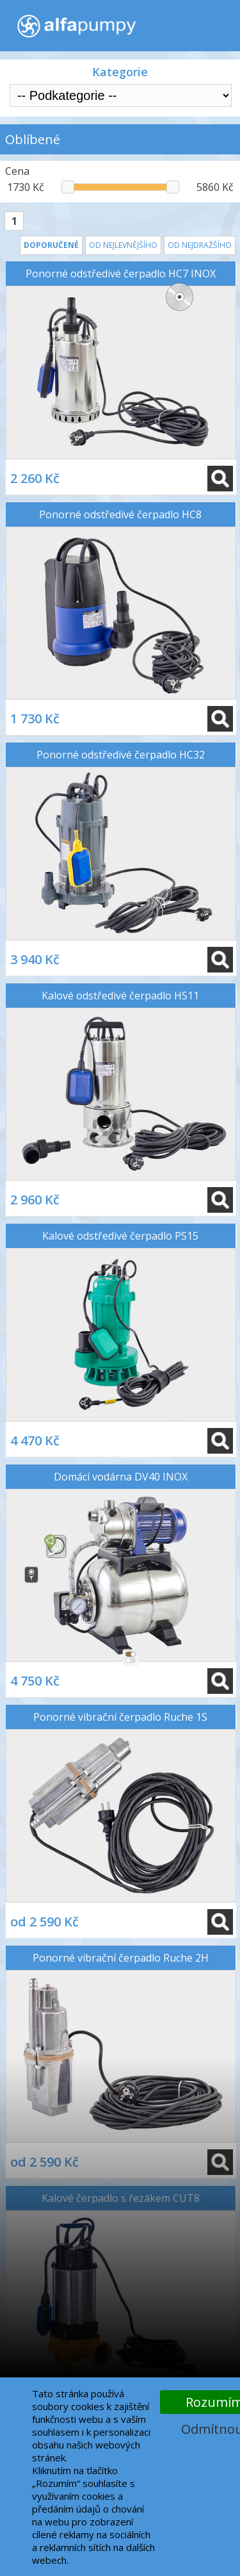  Describe the element at coordinates (56, 1546) in the screenshot. I see `launch the ubiquity installer for ubuntu` at that location.